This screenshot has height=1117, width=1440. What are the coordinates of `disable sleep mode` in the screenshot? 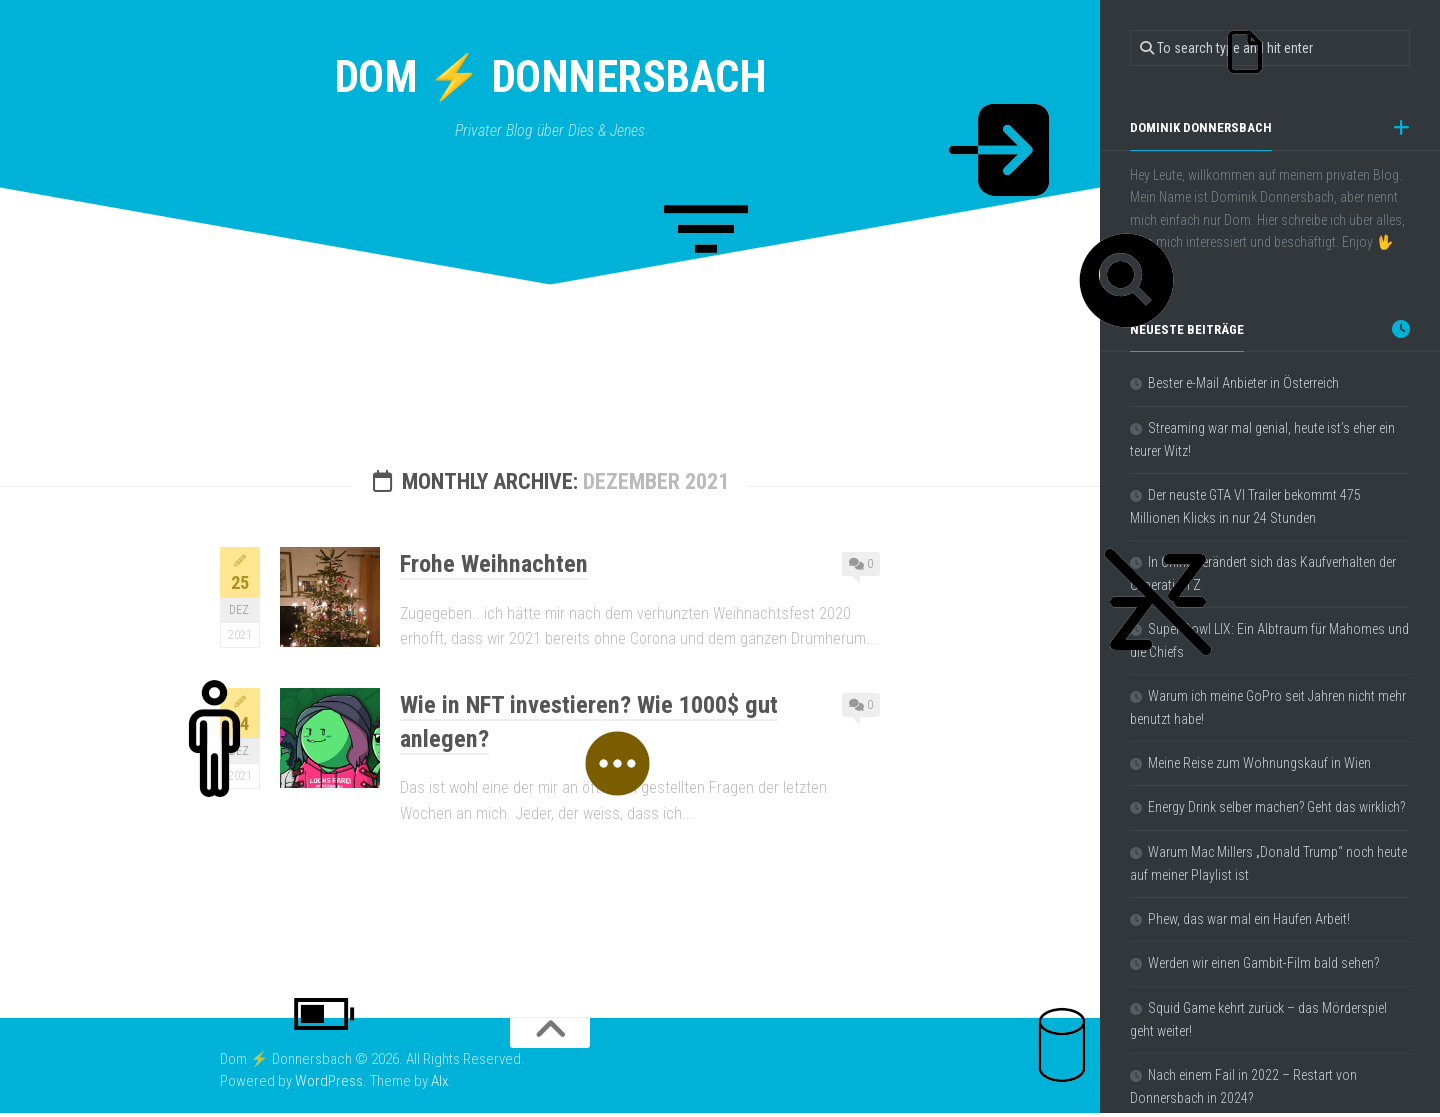 It's located at (1158, 602).